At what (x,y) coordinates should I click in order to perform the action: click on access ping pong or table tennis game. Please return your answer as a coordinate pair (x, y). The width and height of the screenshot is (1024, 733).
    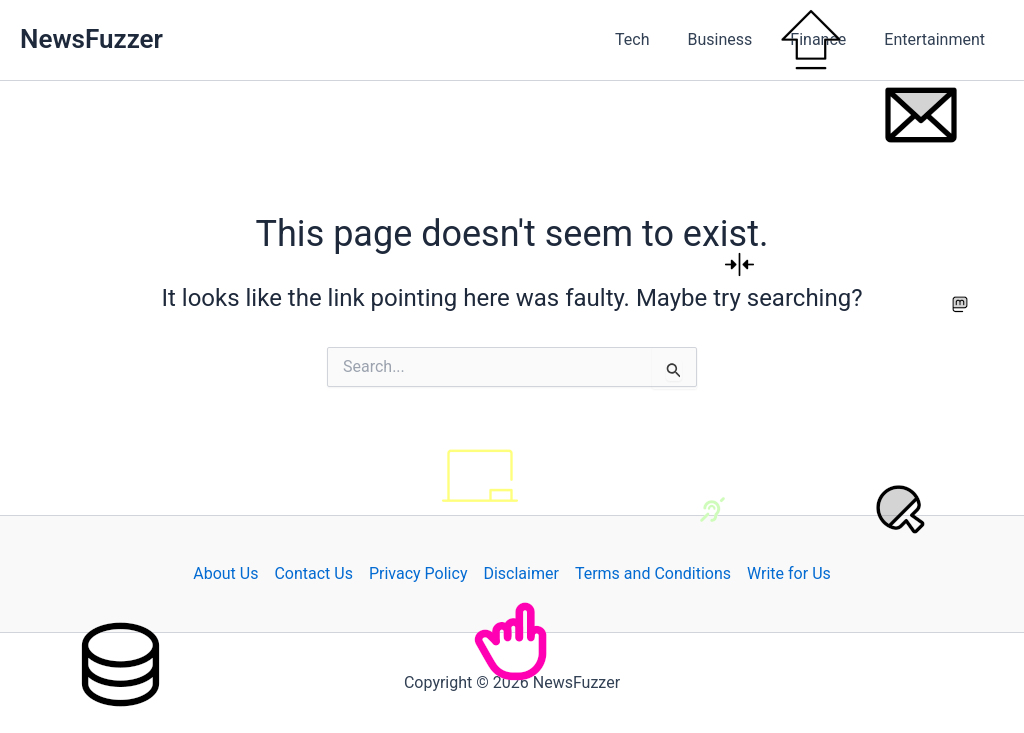
    Looking at the image, I should click on (899, 508).